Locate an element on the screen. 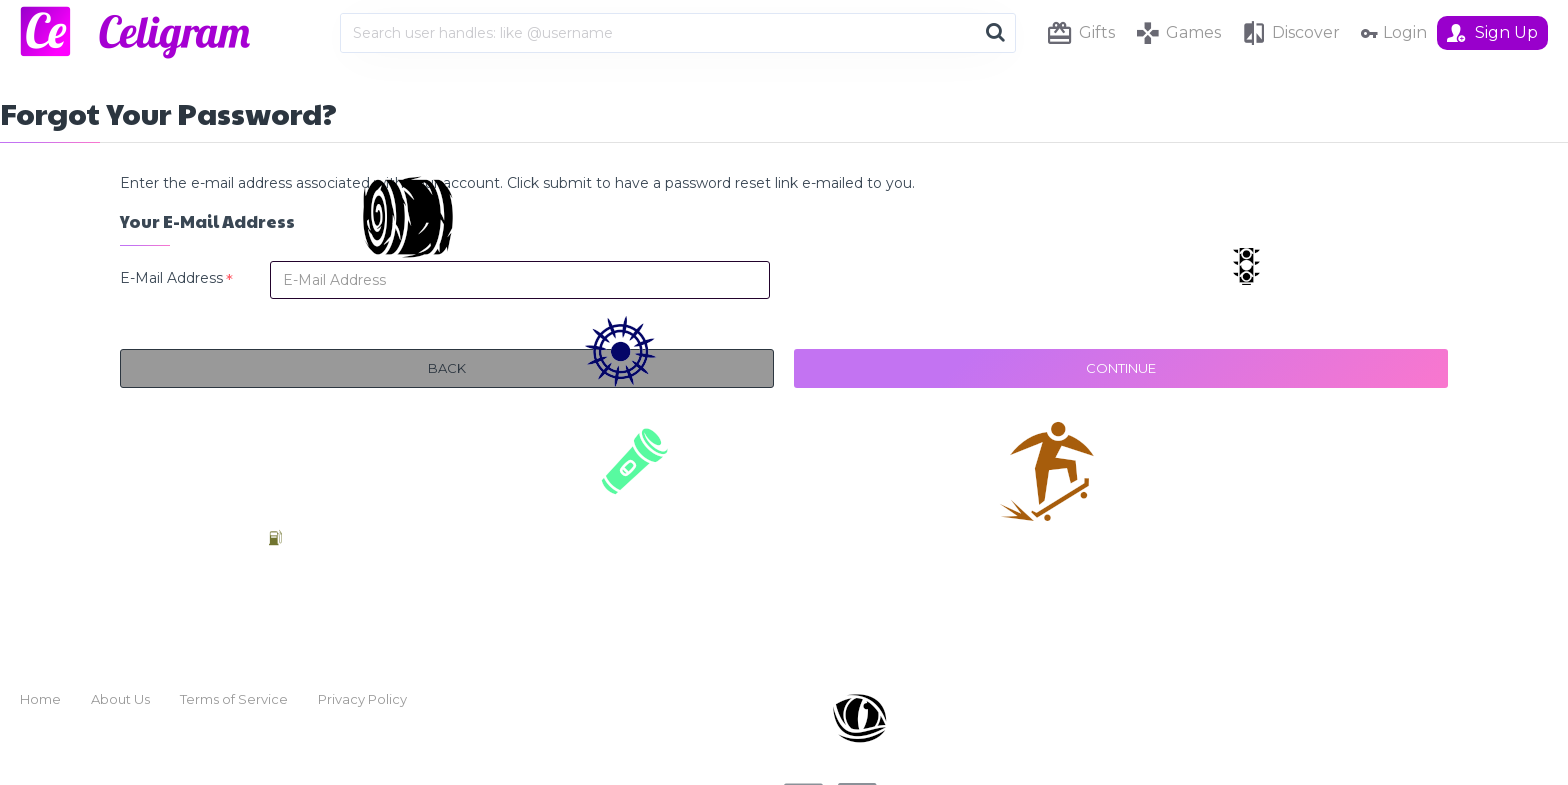 The height and width of the screenshot is (785, 1568). access skateboarding games or activities is located at coordinates (1048, 470).